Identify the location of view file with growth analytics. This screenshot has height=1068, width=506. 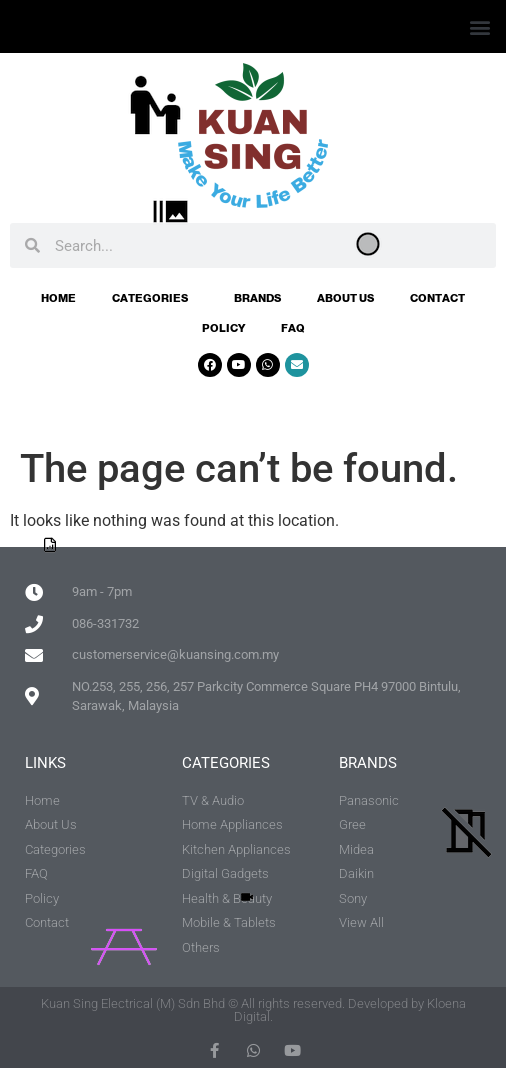
(50, 545).